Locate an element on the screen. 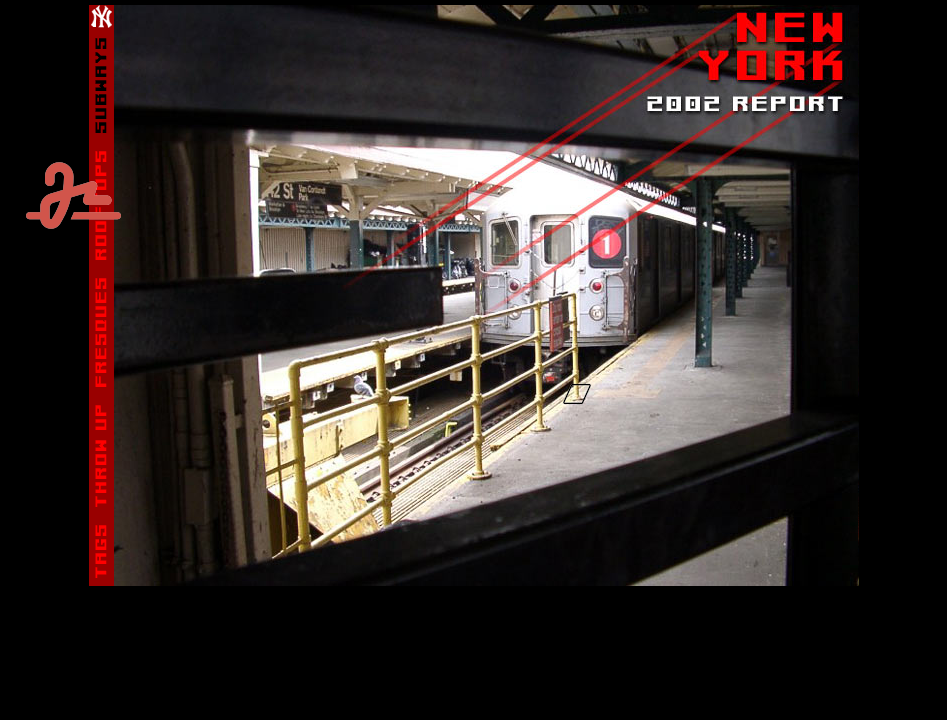 This screenshot has width=947, height=720. add your signature to a document is located at coordinates (73, 195).